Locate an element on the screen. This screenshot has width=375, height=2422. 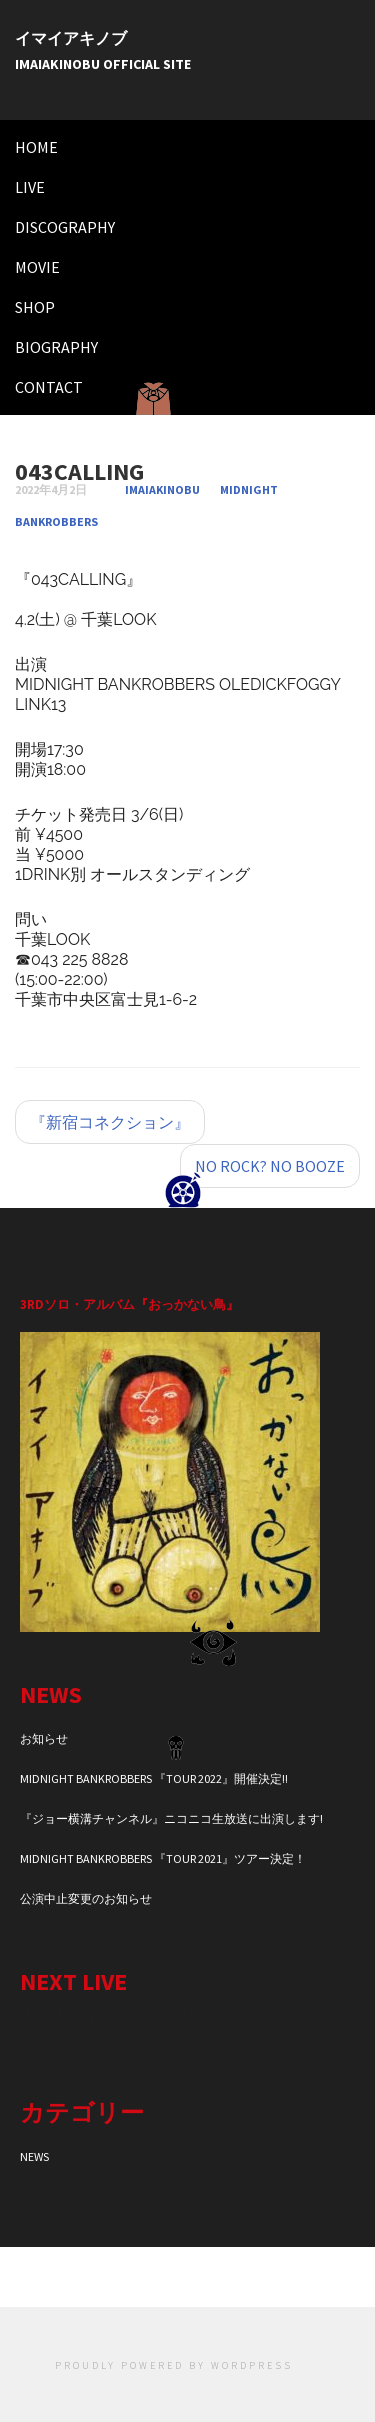
activate fire vision or enhanced sight ability is located at coordinates (213, 1642).